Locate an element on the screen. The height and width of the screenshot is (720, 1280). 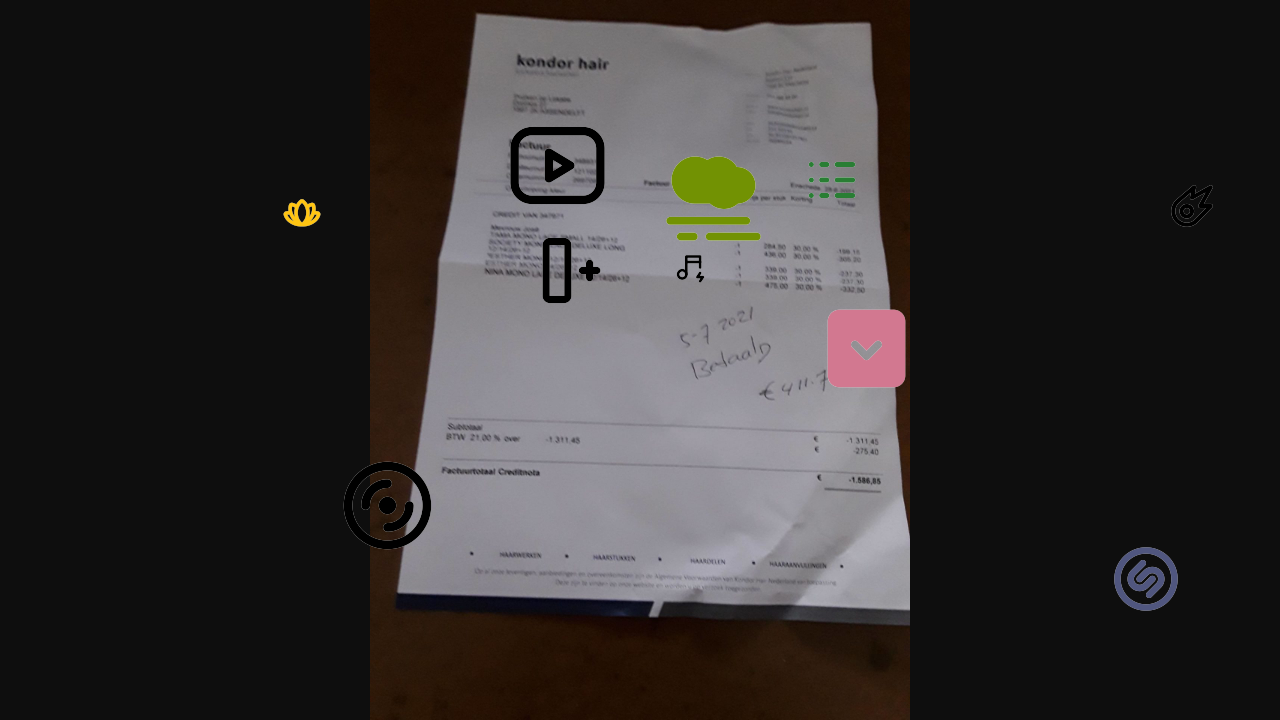
quick download or flash access to music is located at coordinates (690, 267).